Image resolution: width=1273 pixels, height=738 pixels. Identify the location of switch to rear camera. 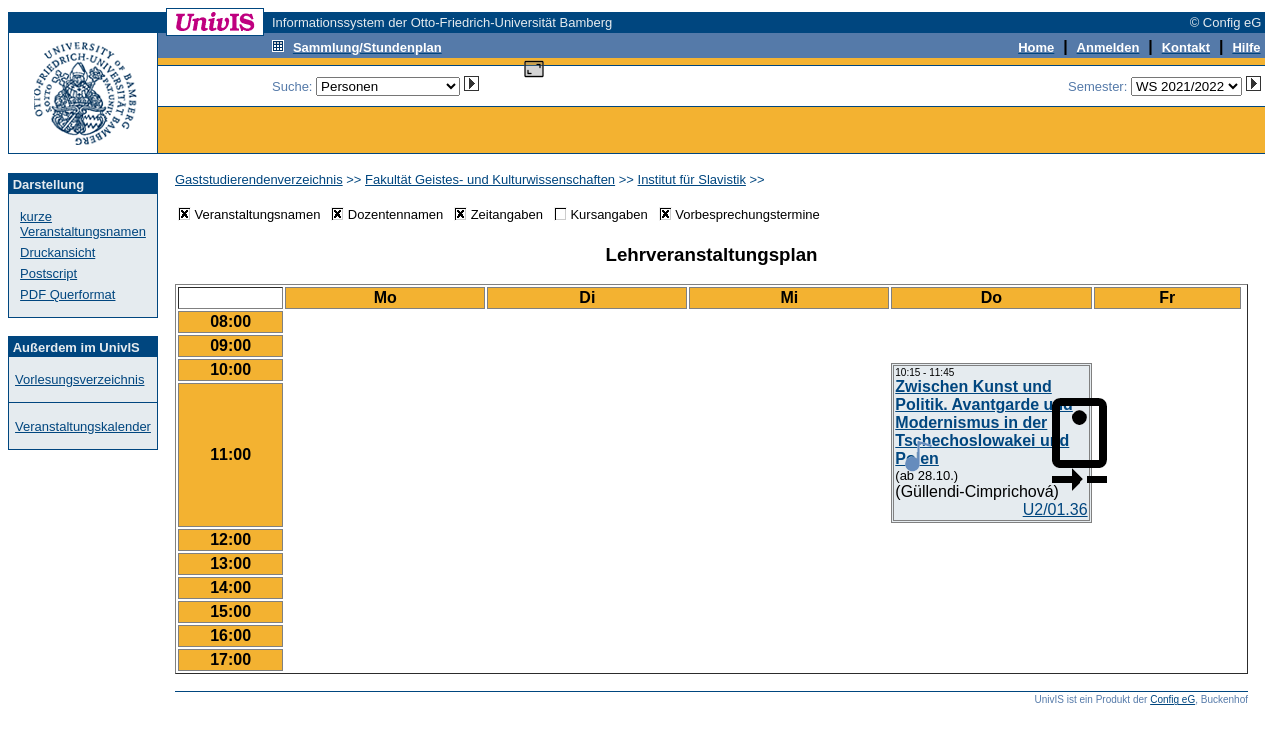
(1079, 444).